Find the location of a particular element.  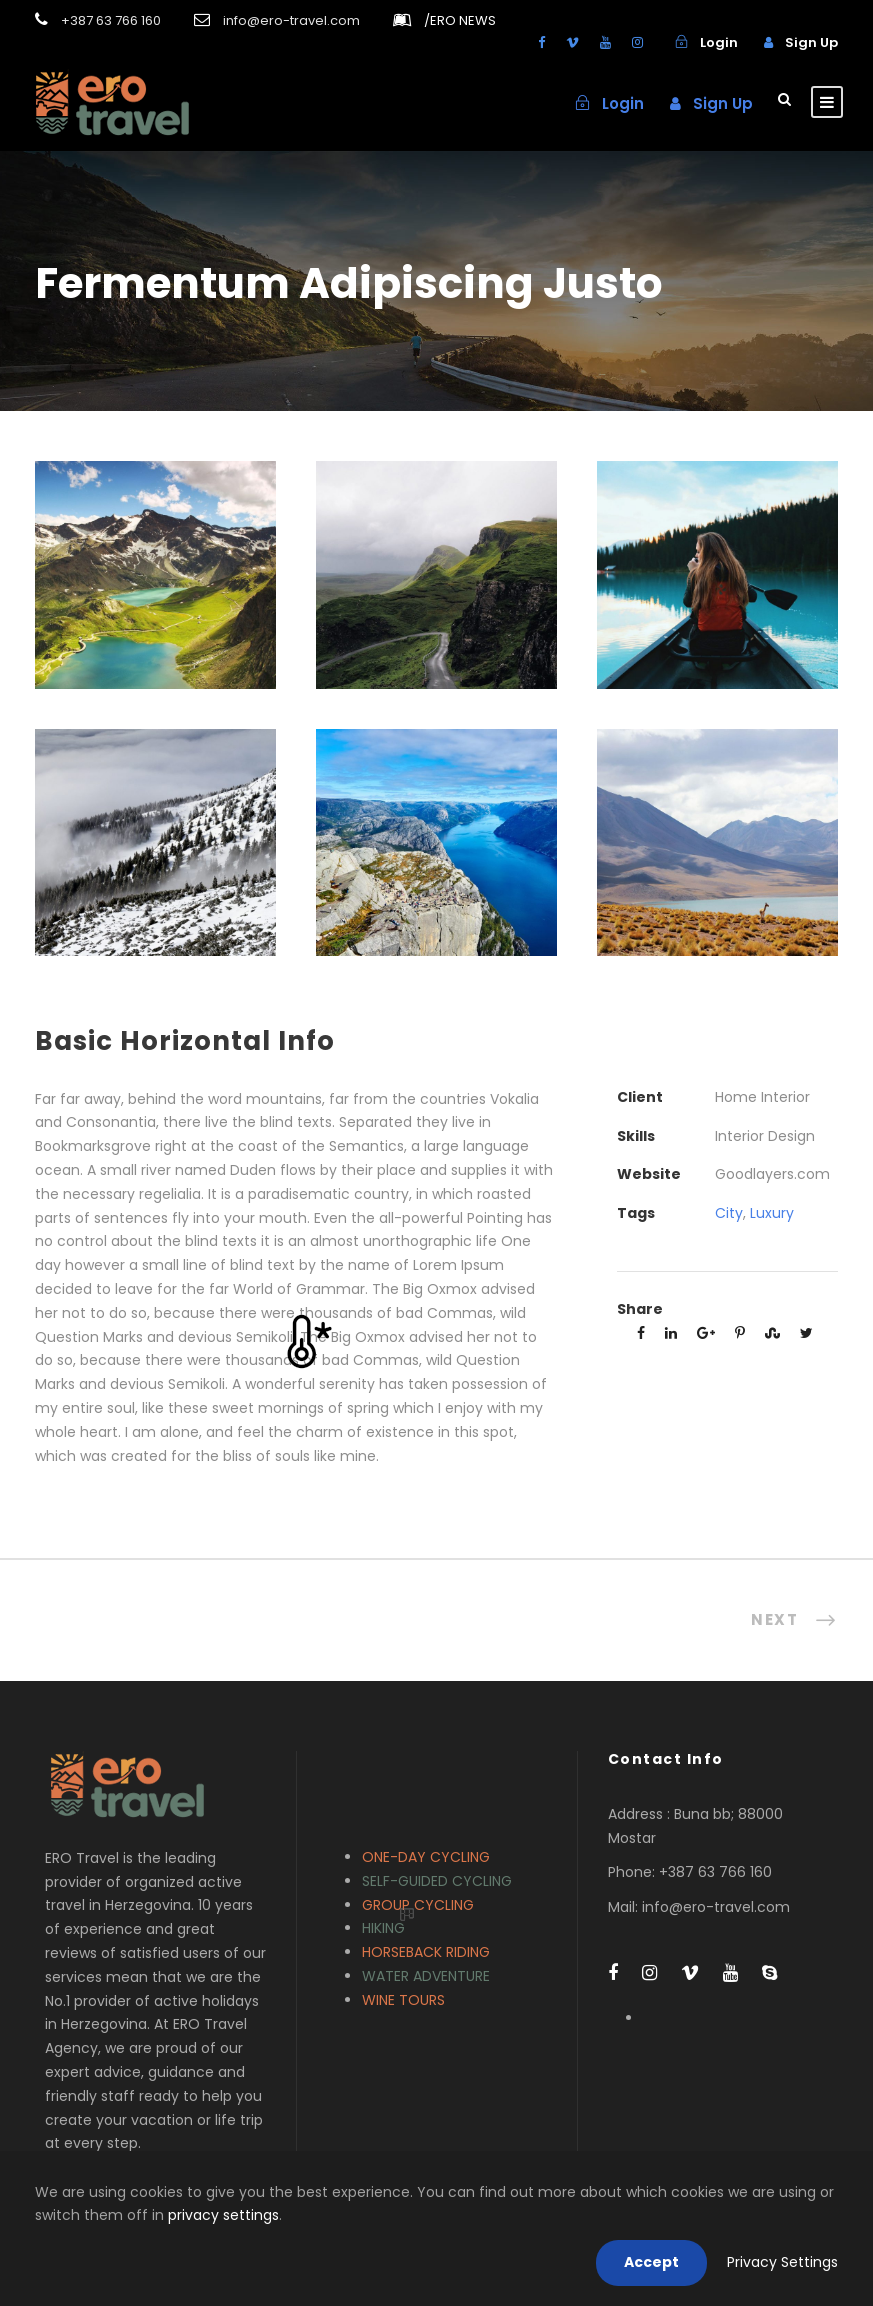

open kanban board view is located at coordinates (407, 1914).